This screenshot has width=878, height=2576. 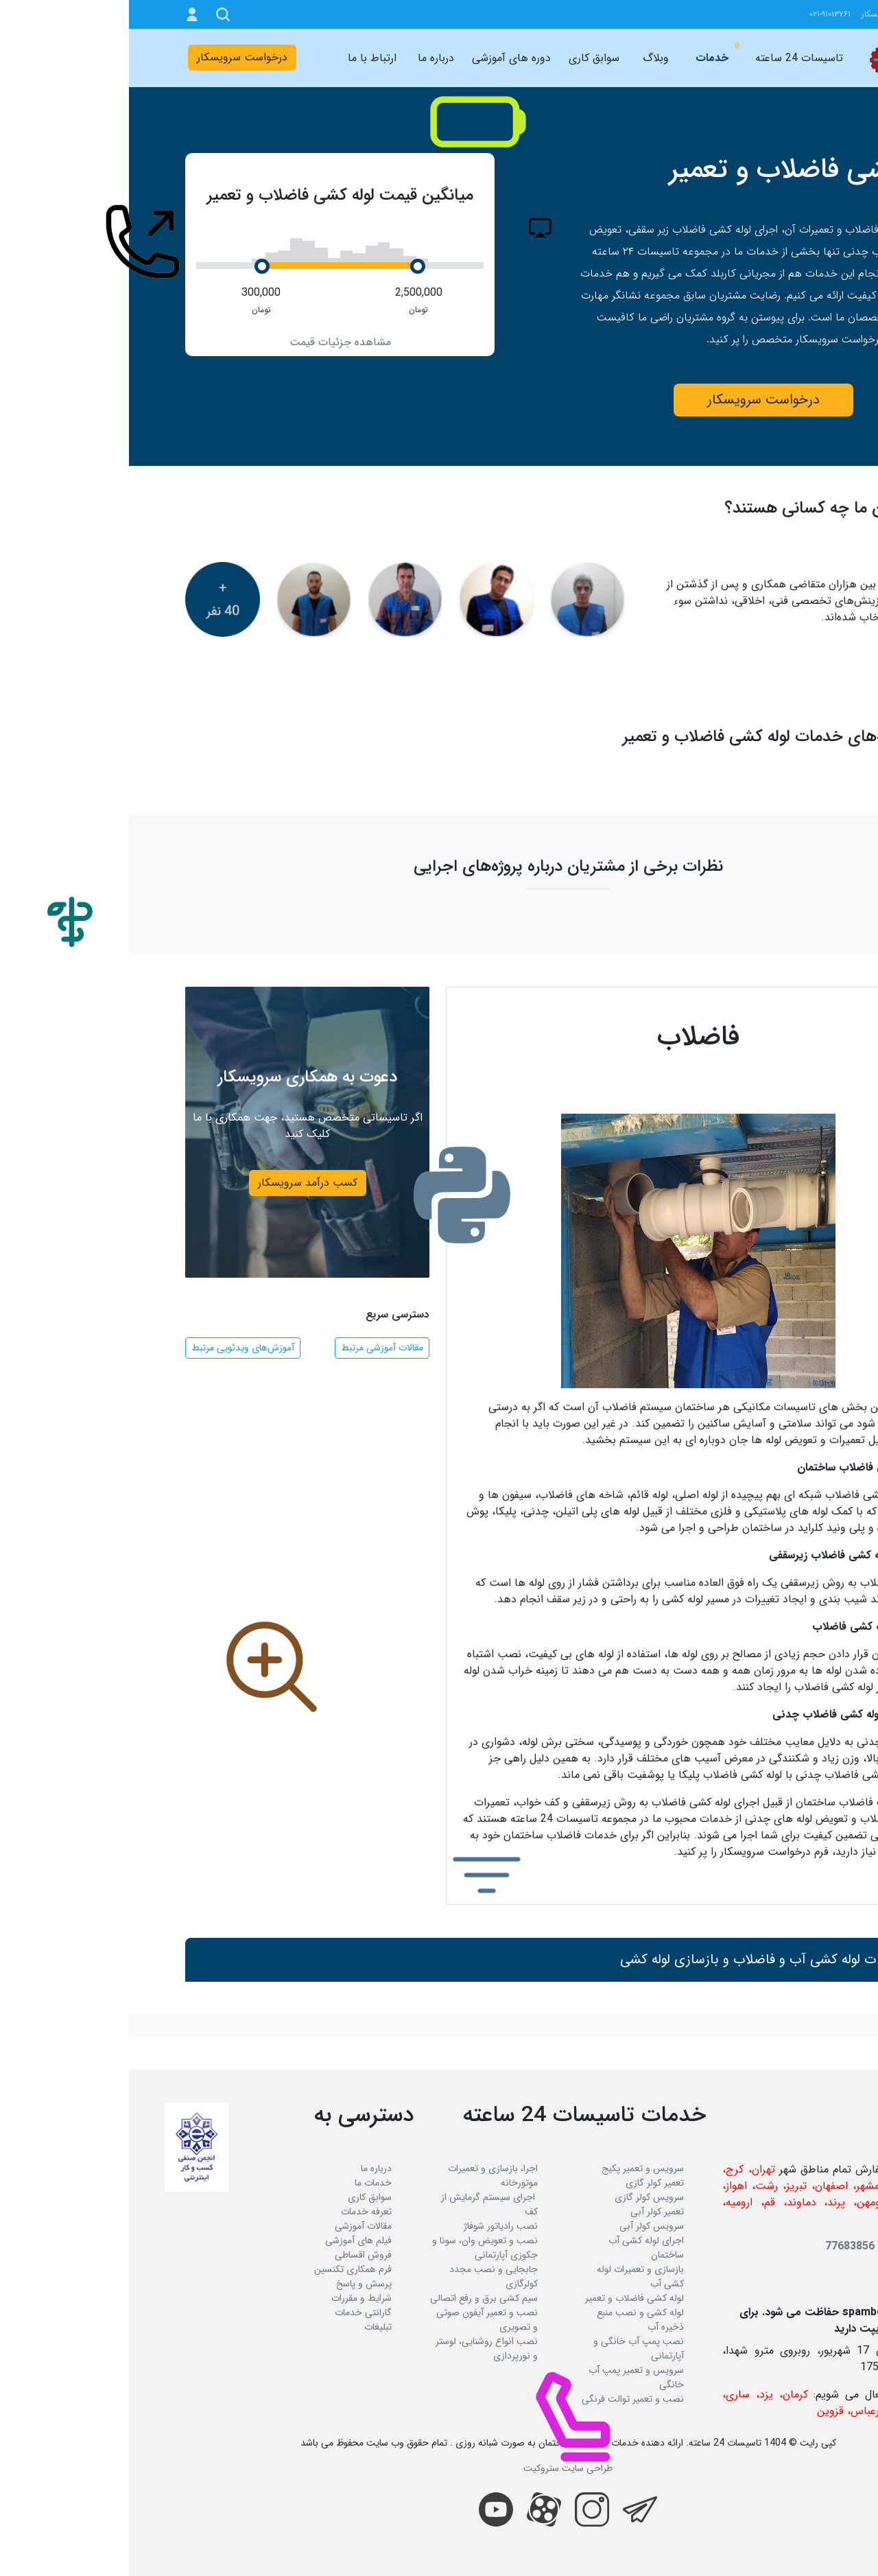 What do you see at coordinates (143, 242) in the screenshot?
I see `make an outgoing call` at bounding box center [143, 242].